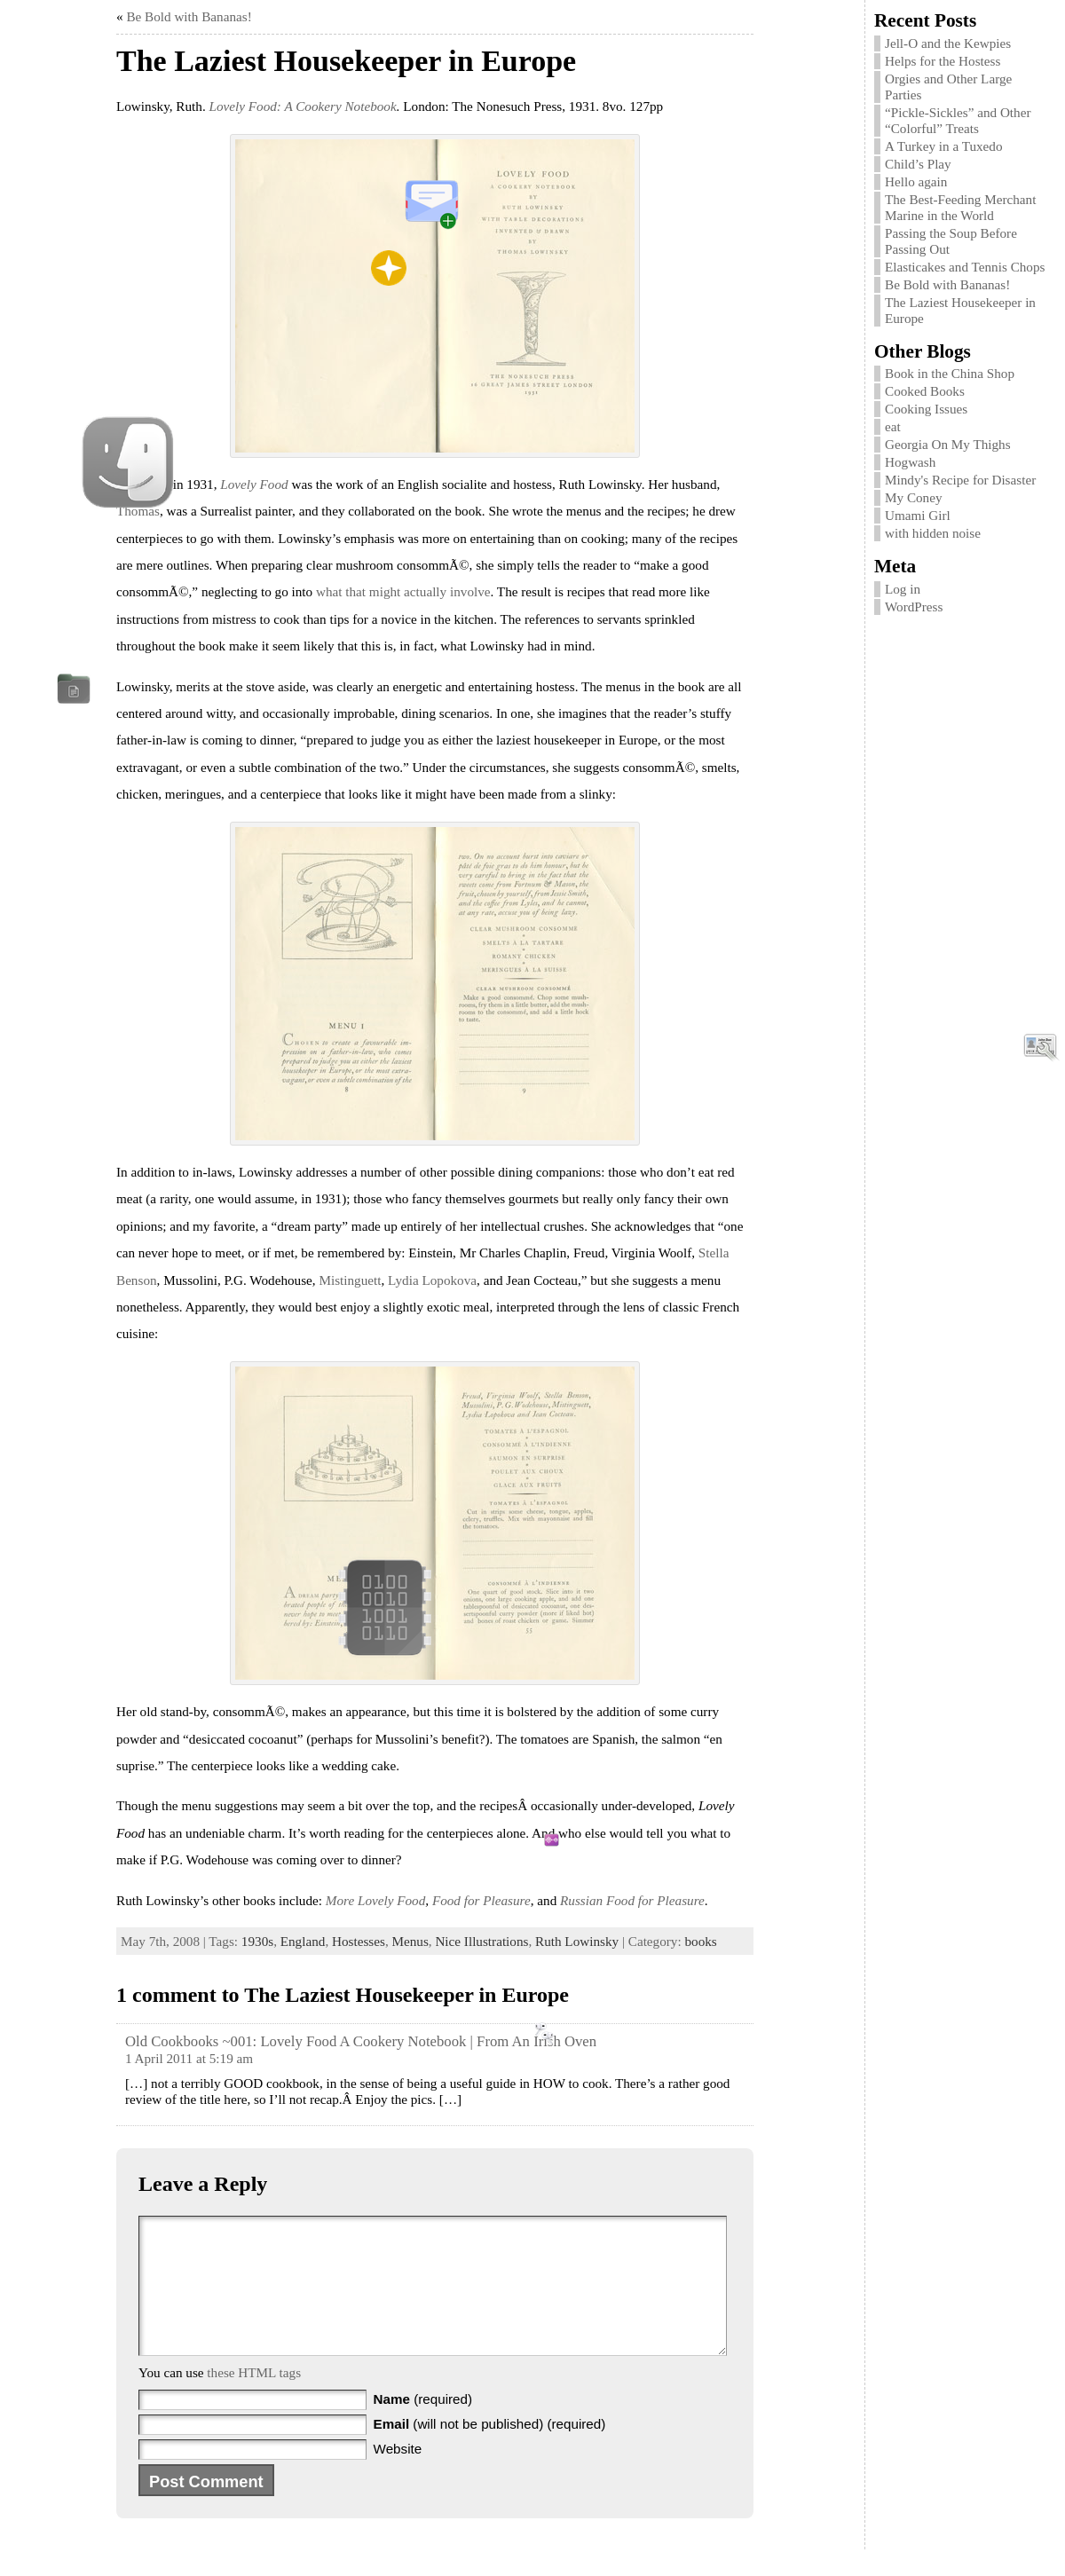  What do you see at coordinates (74, 689) in the screenshot?
I see `open documents folder` at bounding box center [74, 689].